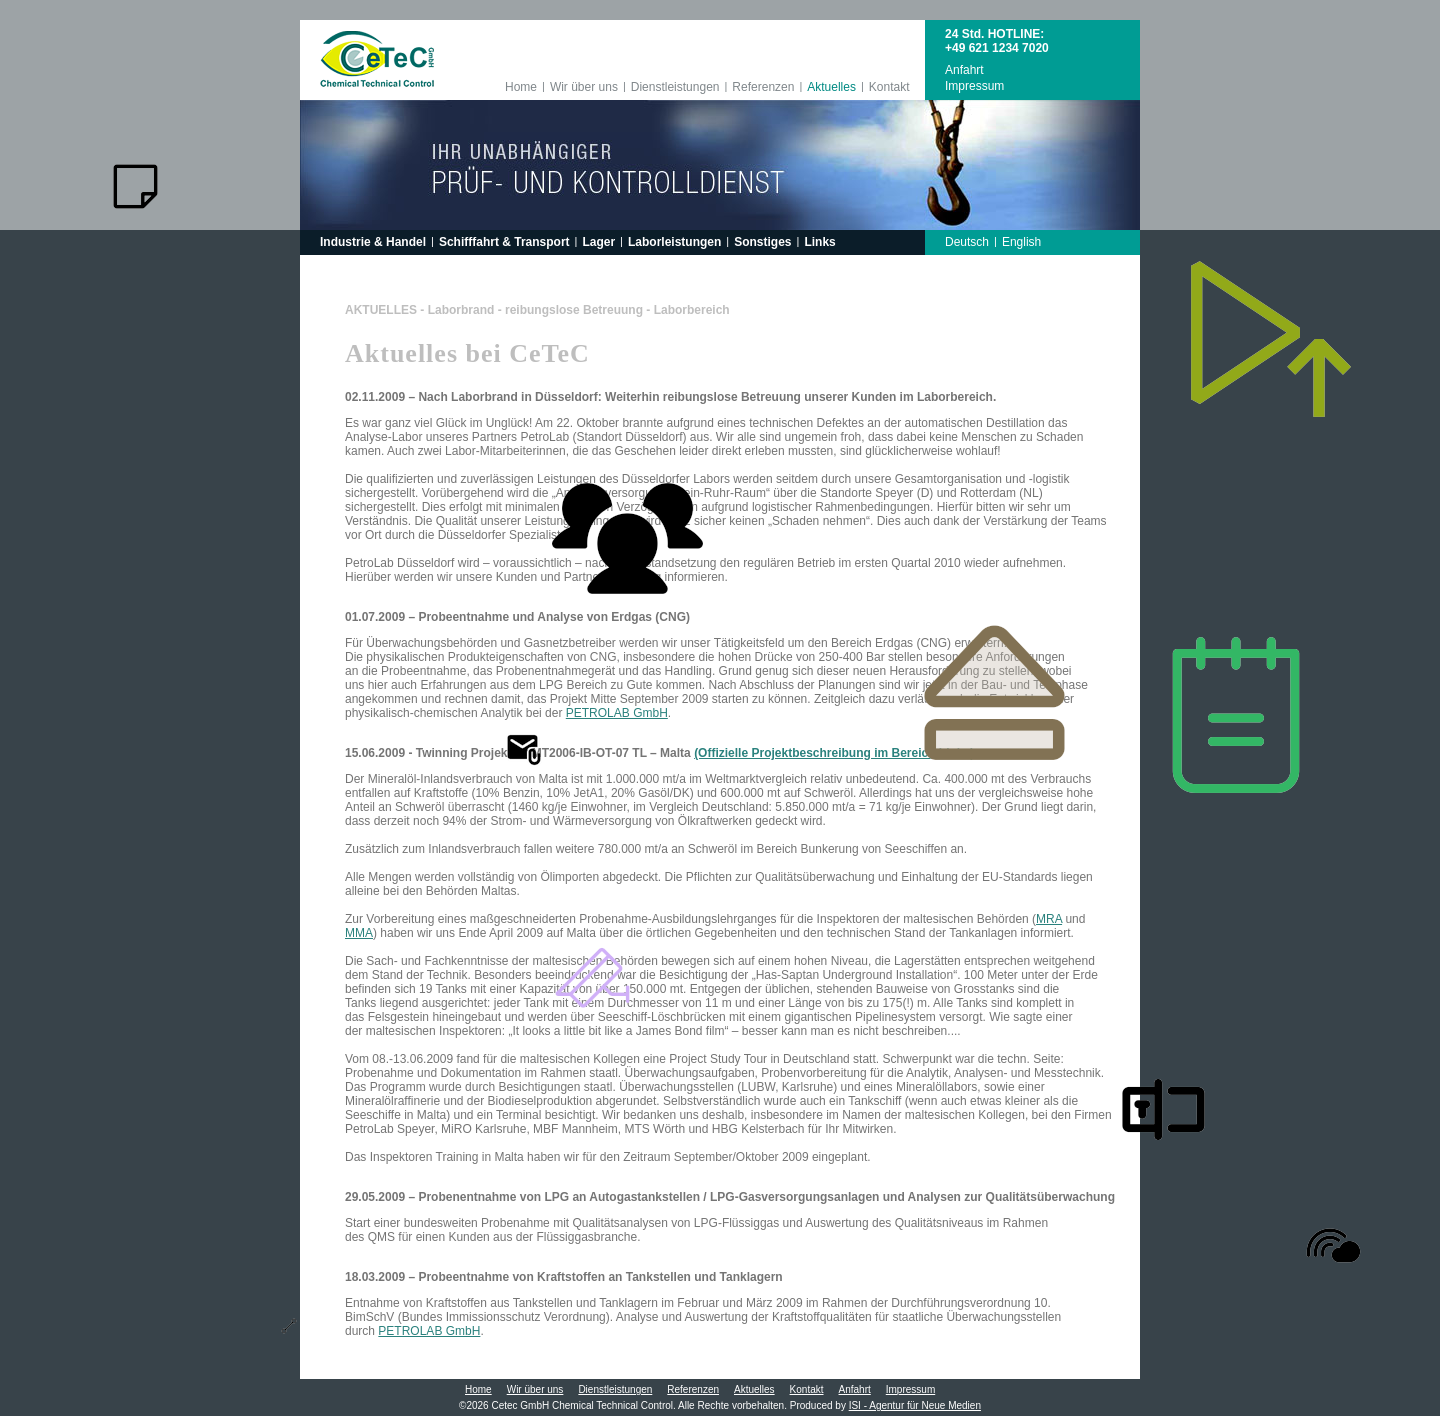 The image size is (1440, 1416). I want to click on view group members or team, so click(627, 533).